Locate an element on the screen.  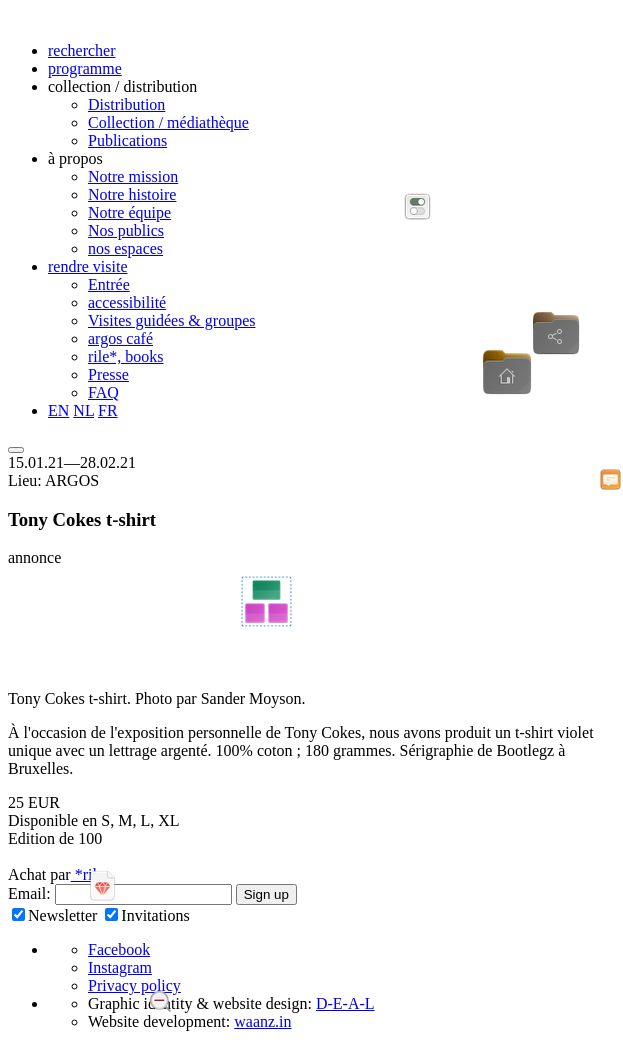
zoom out of the current view is located at coordinates (160, 1001).